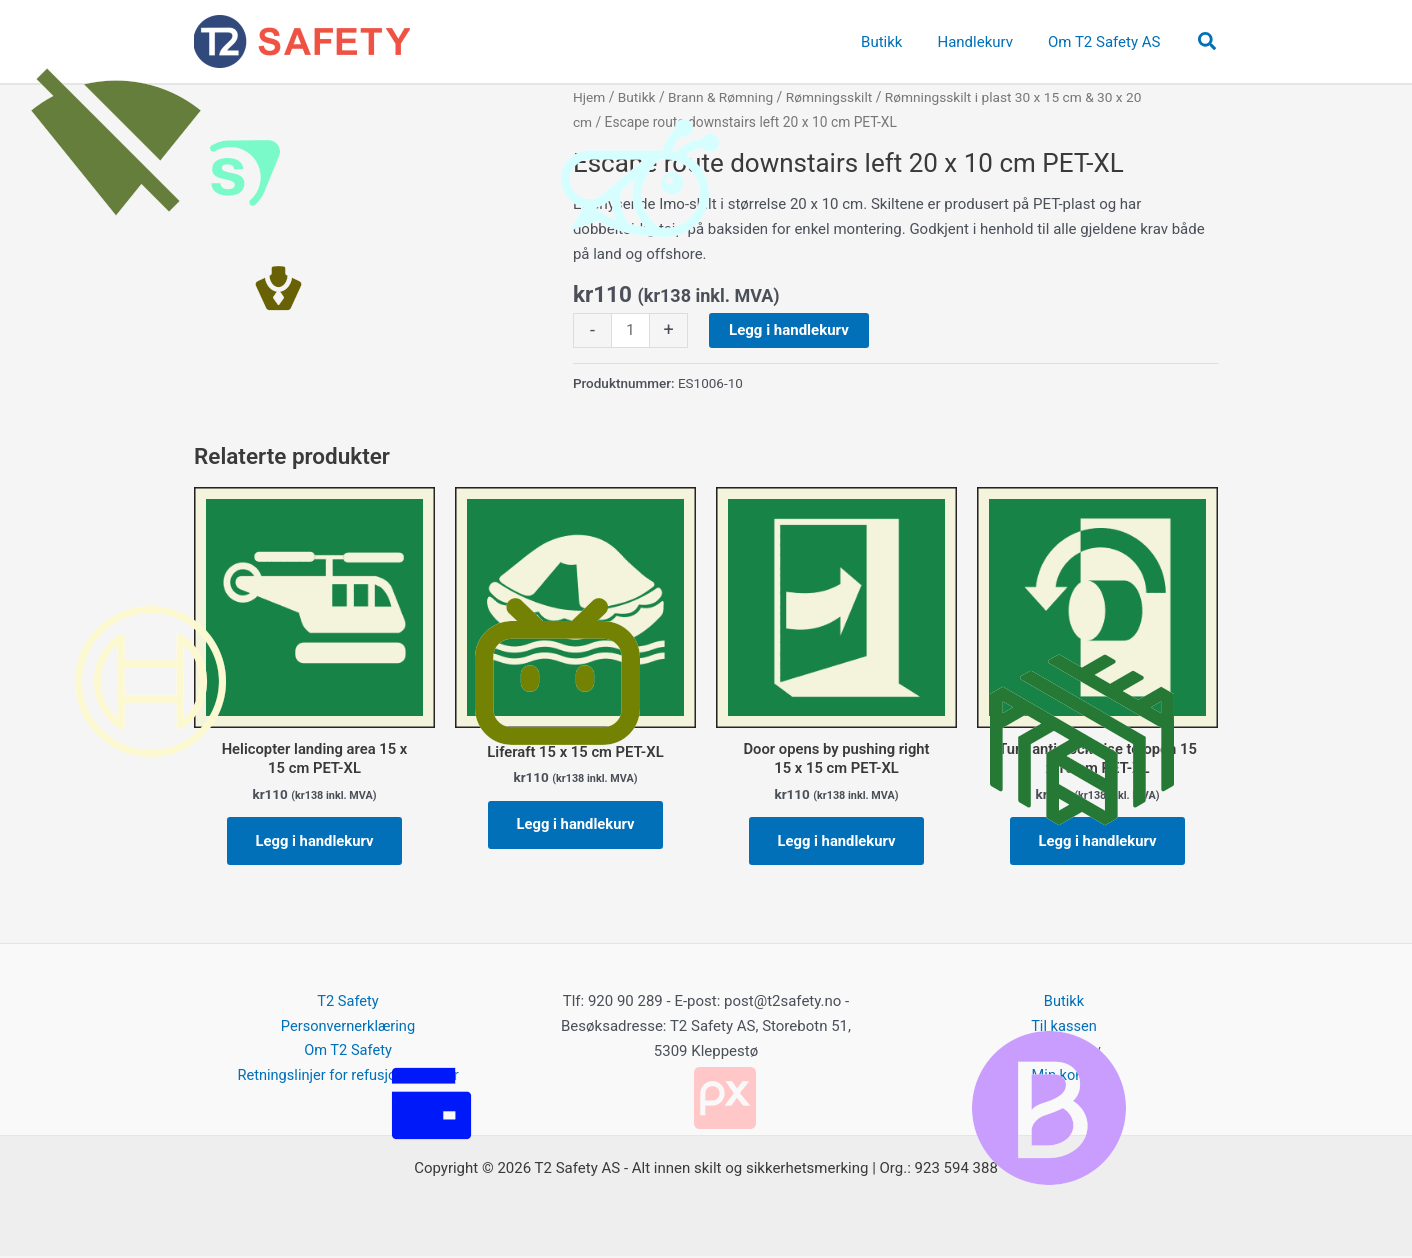  Describe the element at coordinates (1049, 1108) in the screenshot. I see `brevo email marketing platform logo` at that location.